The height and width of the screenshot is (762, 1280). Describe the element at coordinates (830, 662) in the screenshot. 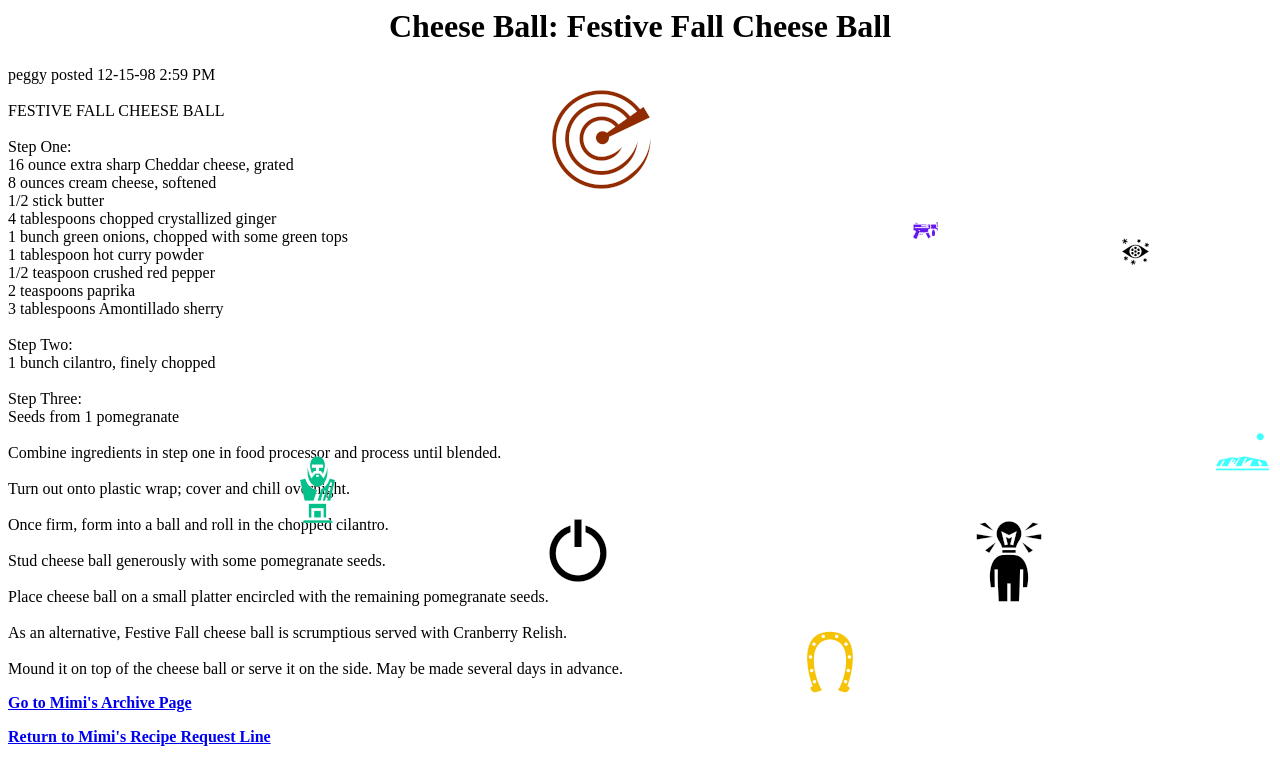

I see `access luck or fortune-related game features` at that location.